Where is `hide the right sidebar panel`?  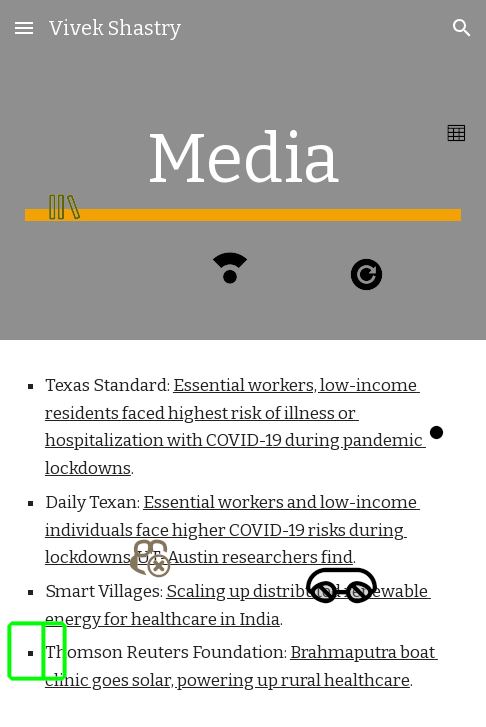 hide the right sidebar panel is located at coordinates (37, 651).